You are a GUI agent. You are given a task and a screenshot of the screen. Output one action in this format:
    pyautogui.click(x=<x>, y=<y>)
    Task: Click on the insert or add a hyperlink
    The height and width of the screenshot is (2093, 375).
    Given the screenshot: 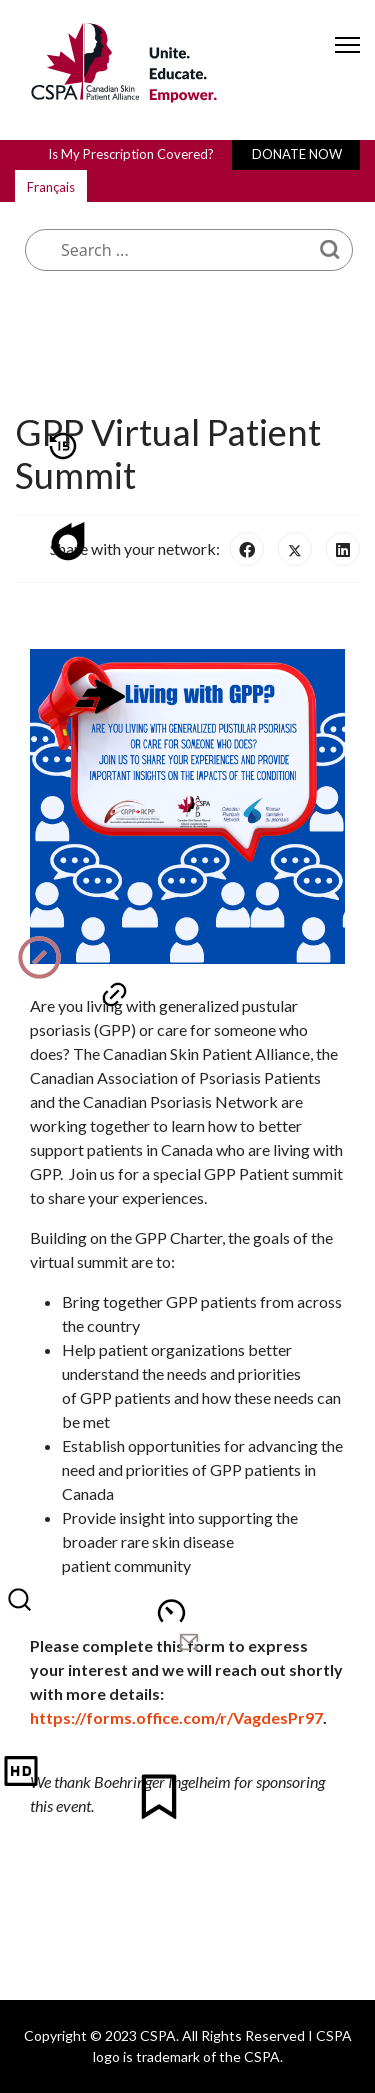 What is the action you would take?
    pyautogui.click(x=114, y=994)
    